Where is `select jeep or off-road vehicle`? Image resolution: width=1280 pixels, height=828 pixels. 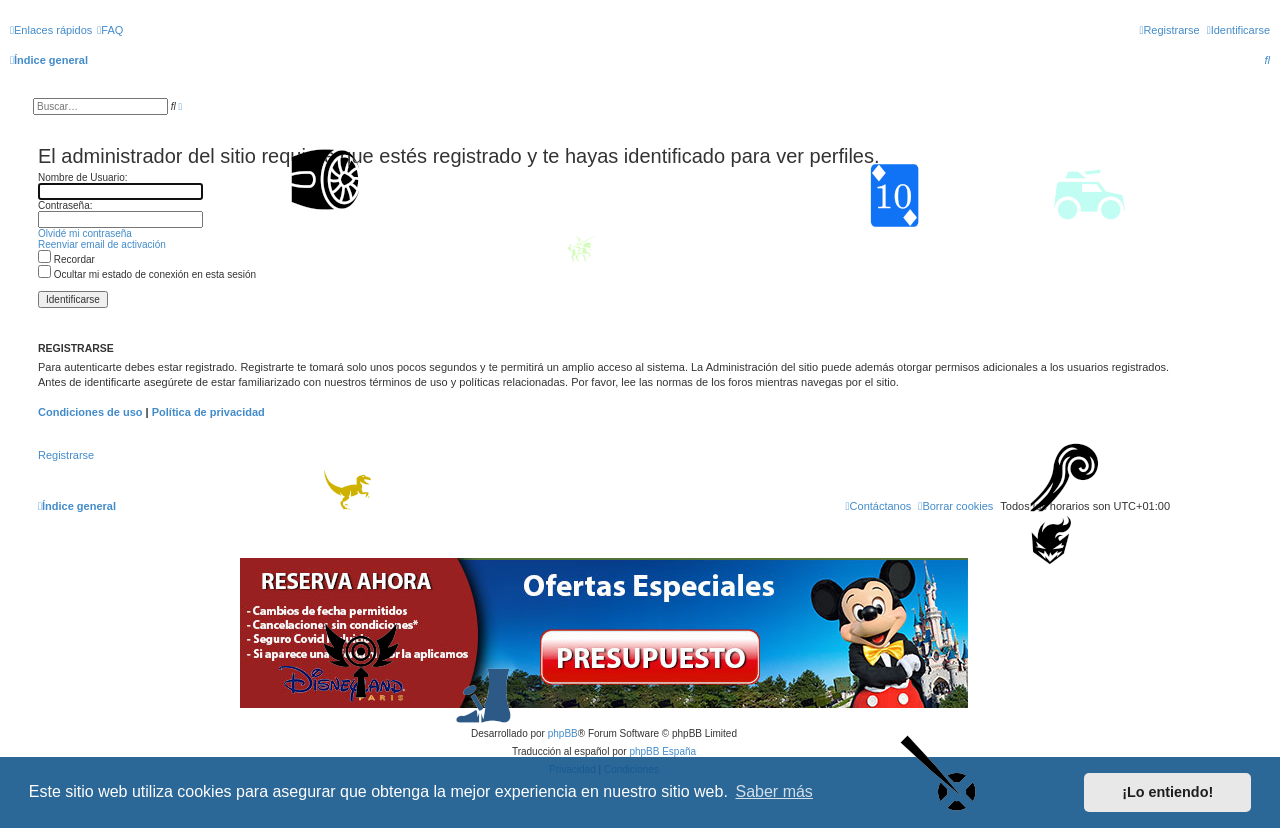
select jeep or off-road vehicle is located at coordinates (1089, 194).